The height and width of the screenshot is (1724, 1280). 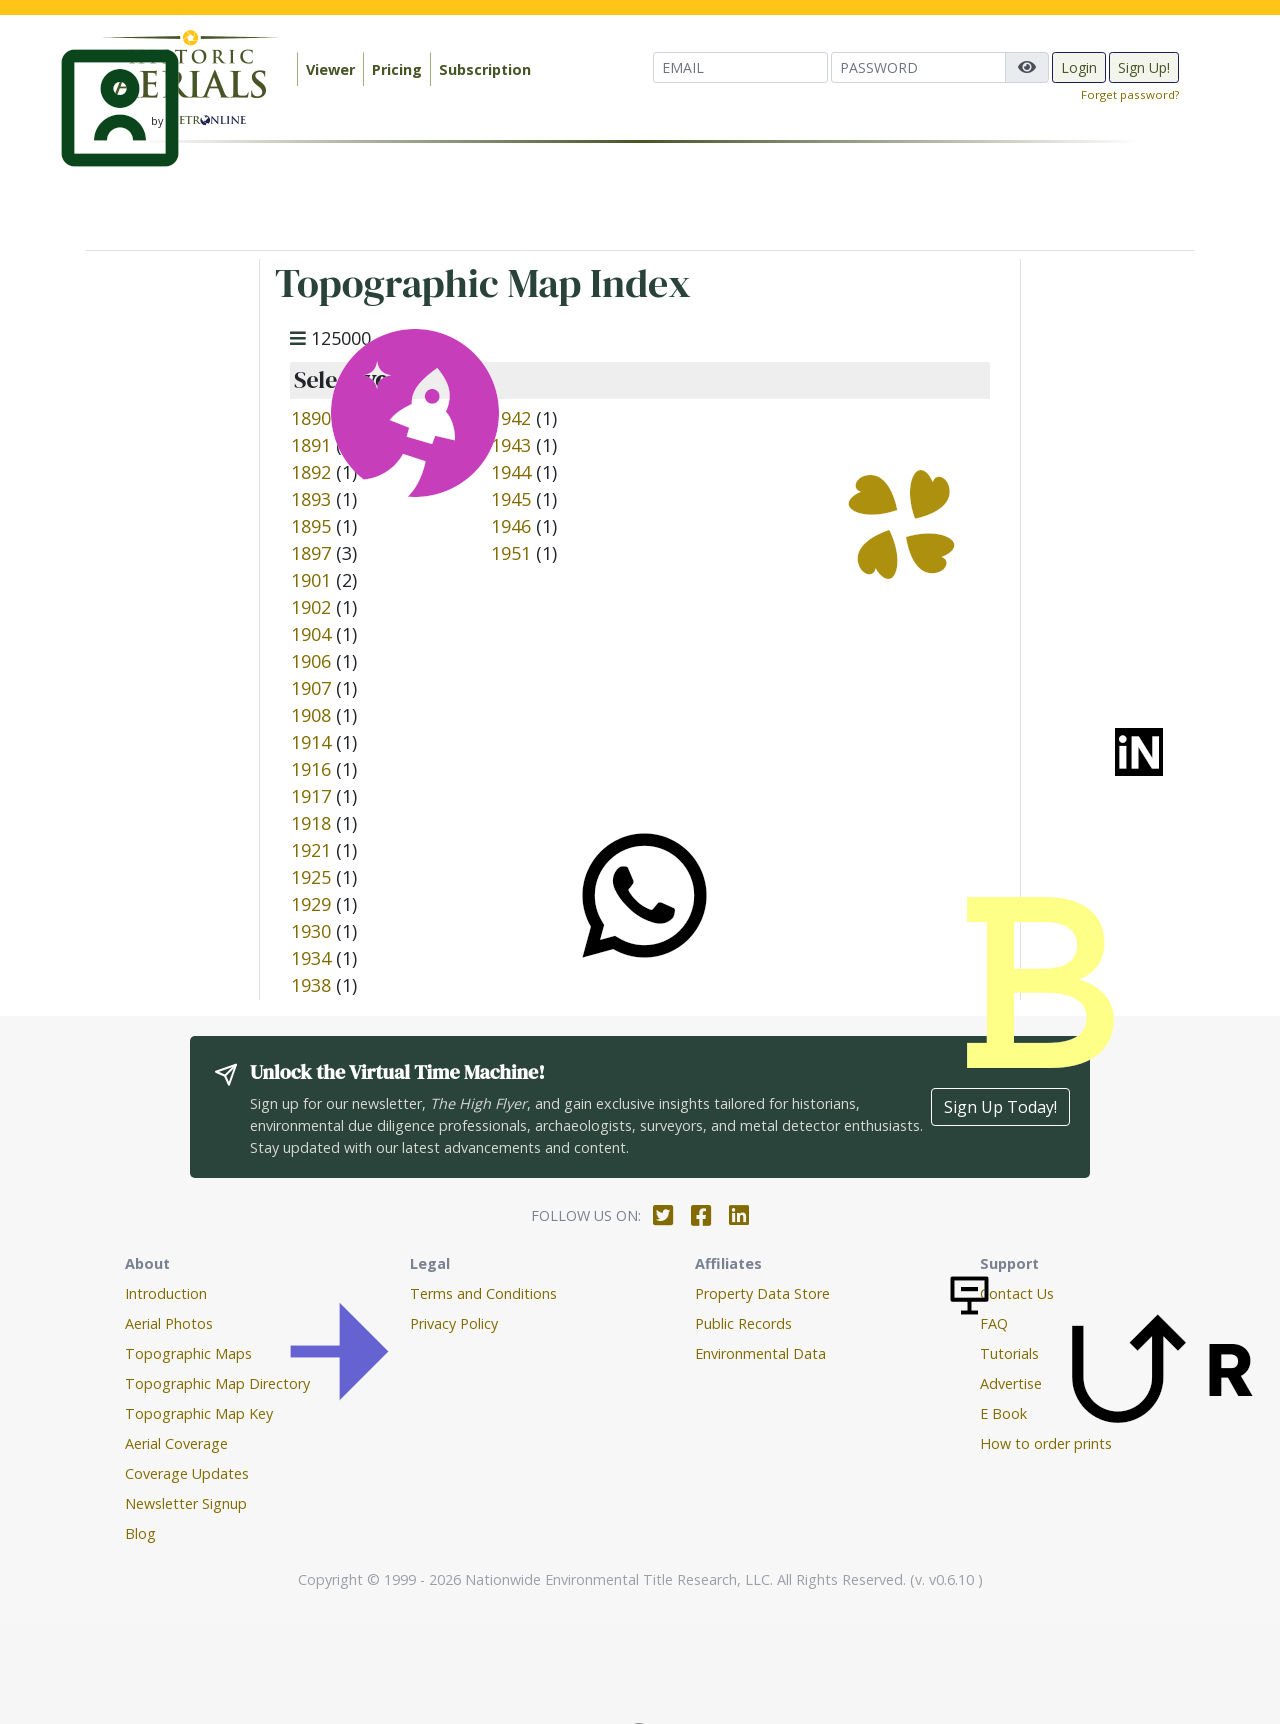 I want to click on starship cross-shell prompt branding, so click(x=415, y=413).